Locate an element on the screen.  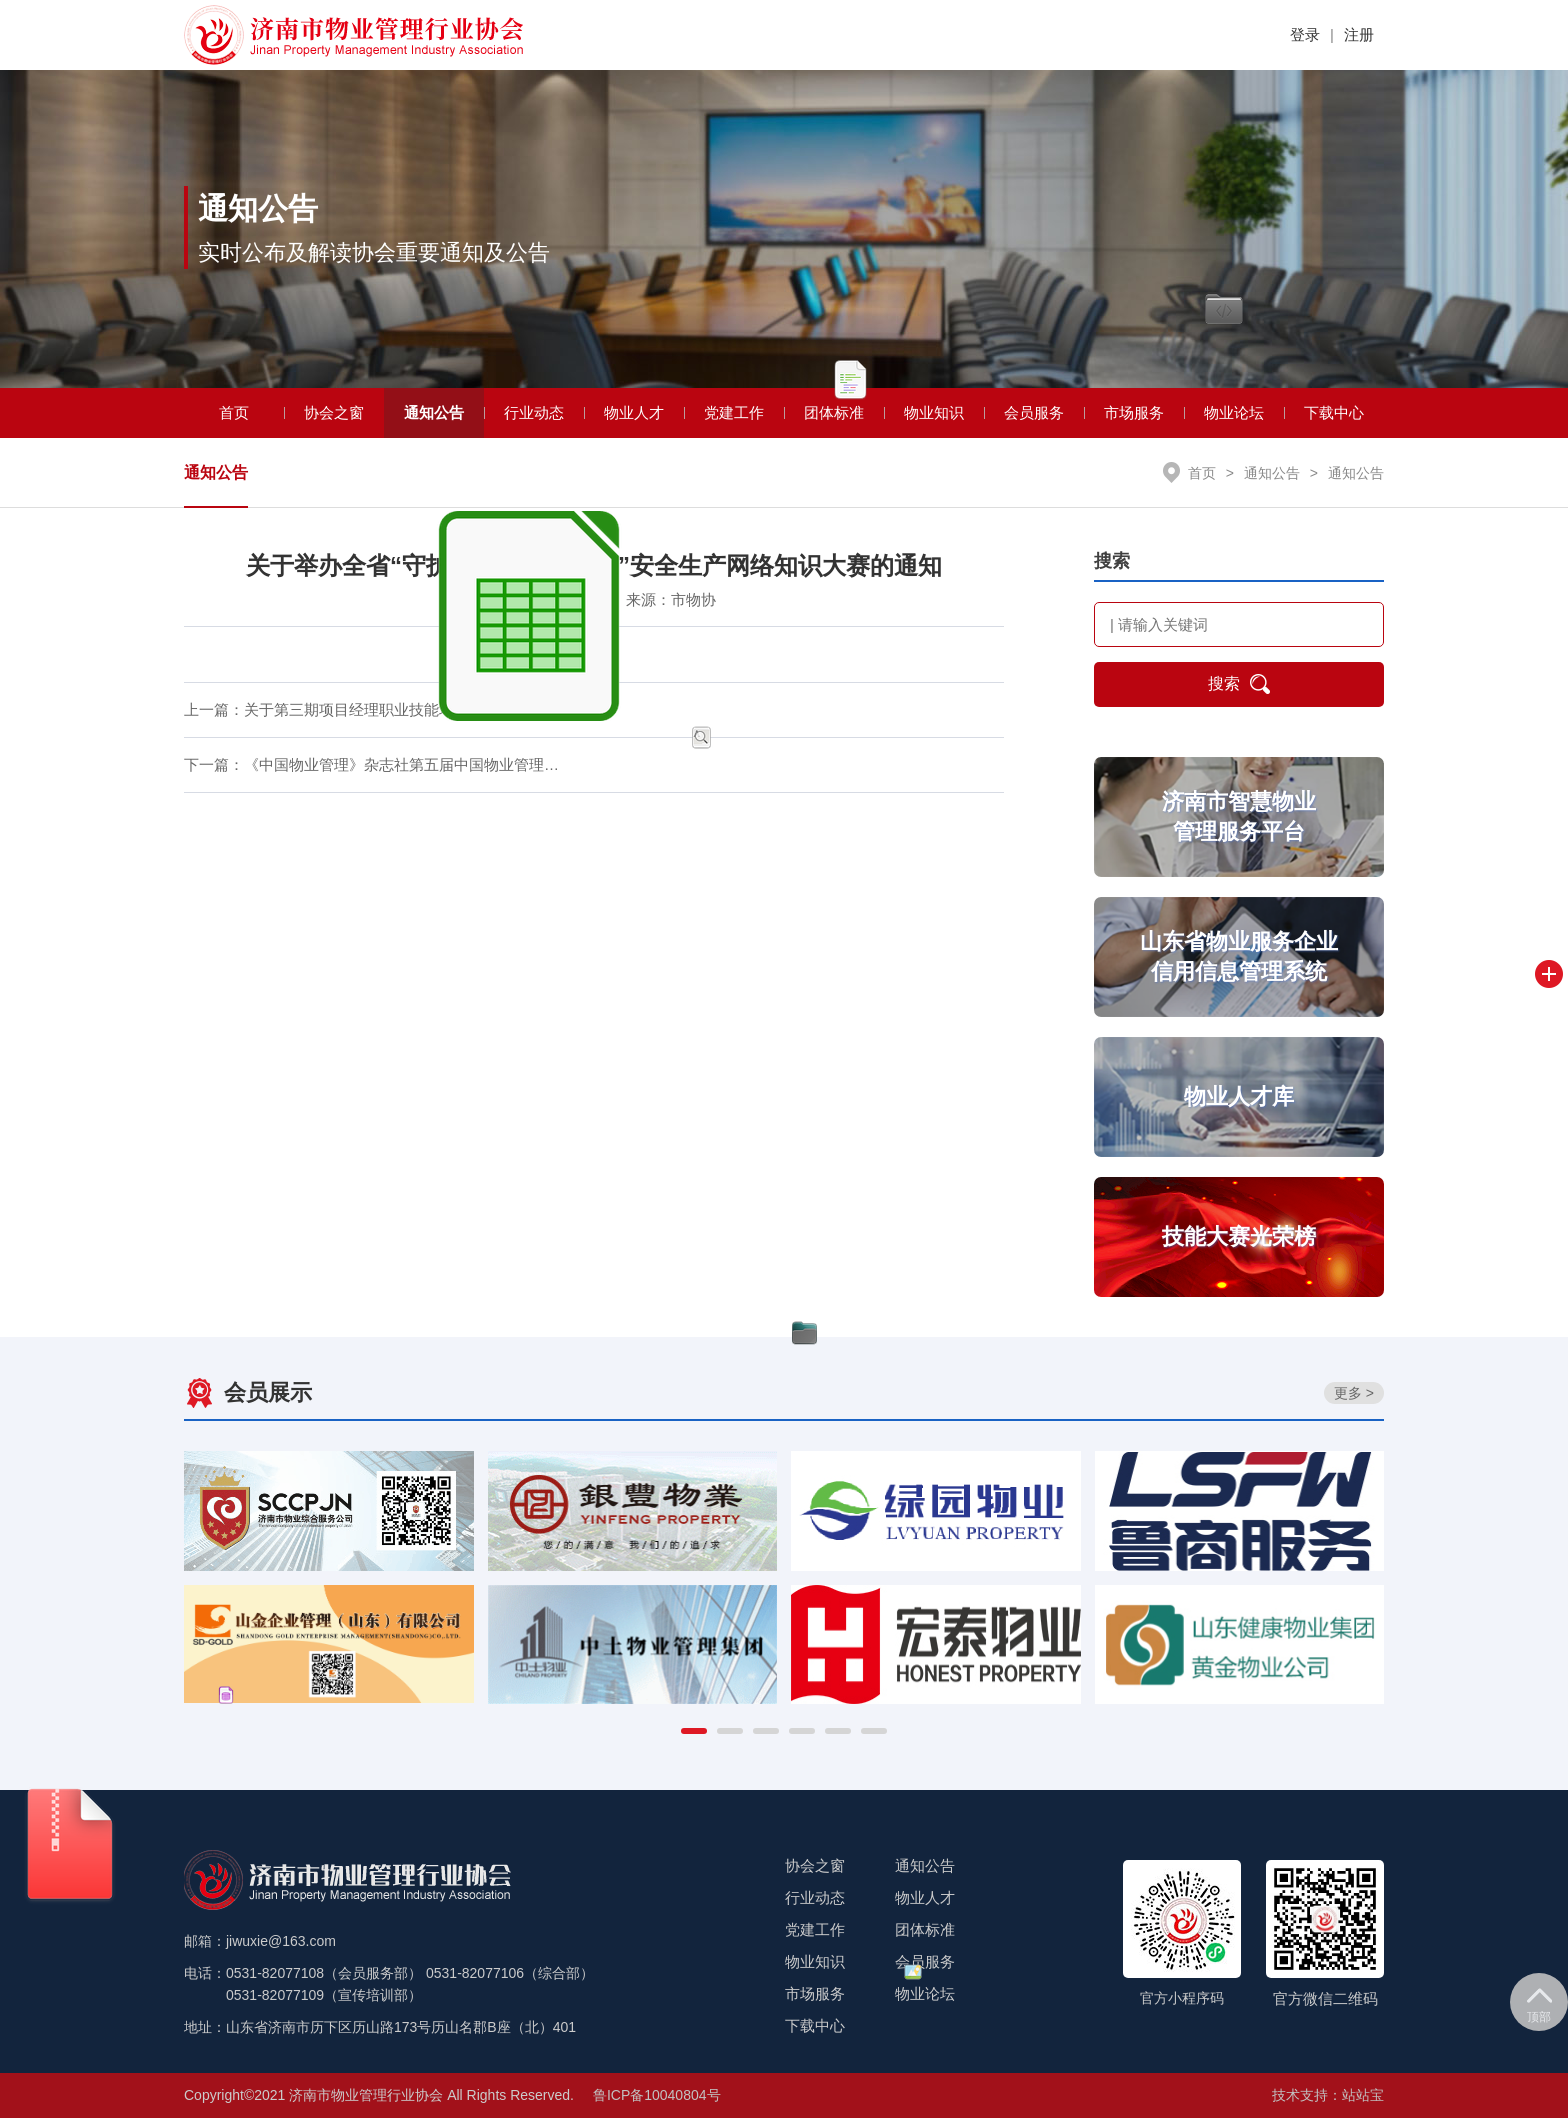
an lzop compressed archive file is located at coordinates (70, 1846).